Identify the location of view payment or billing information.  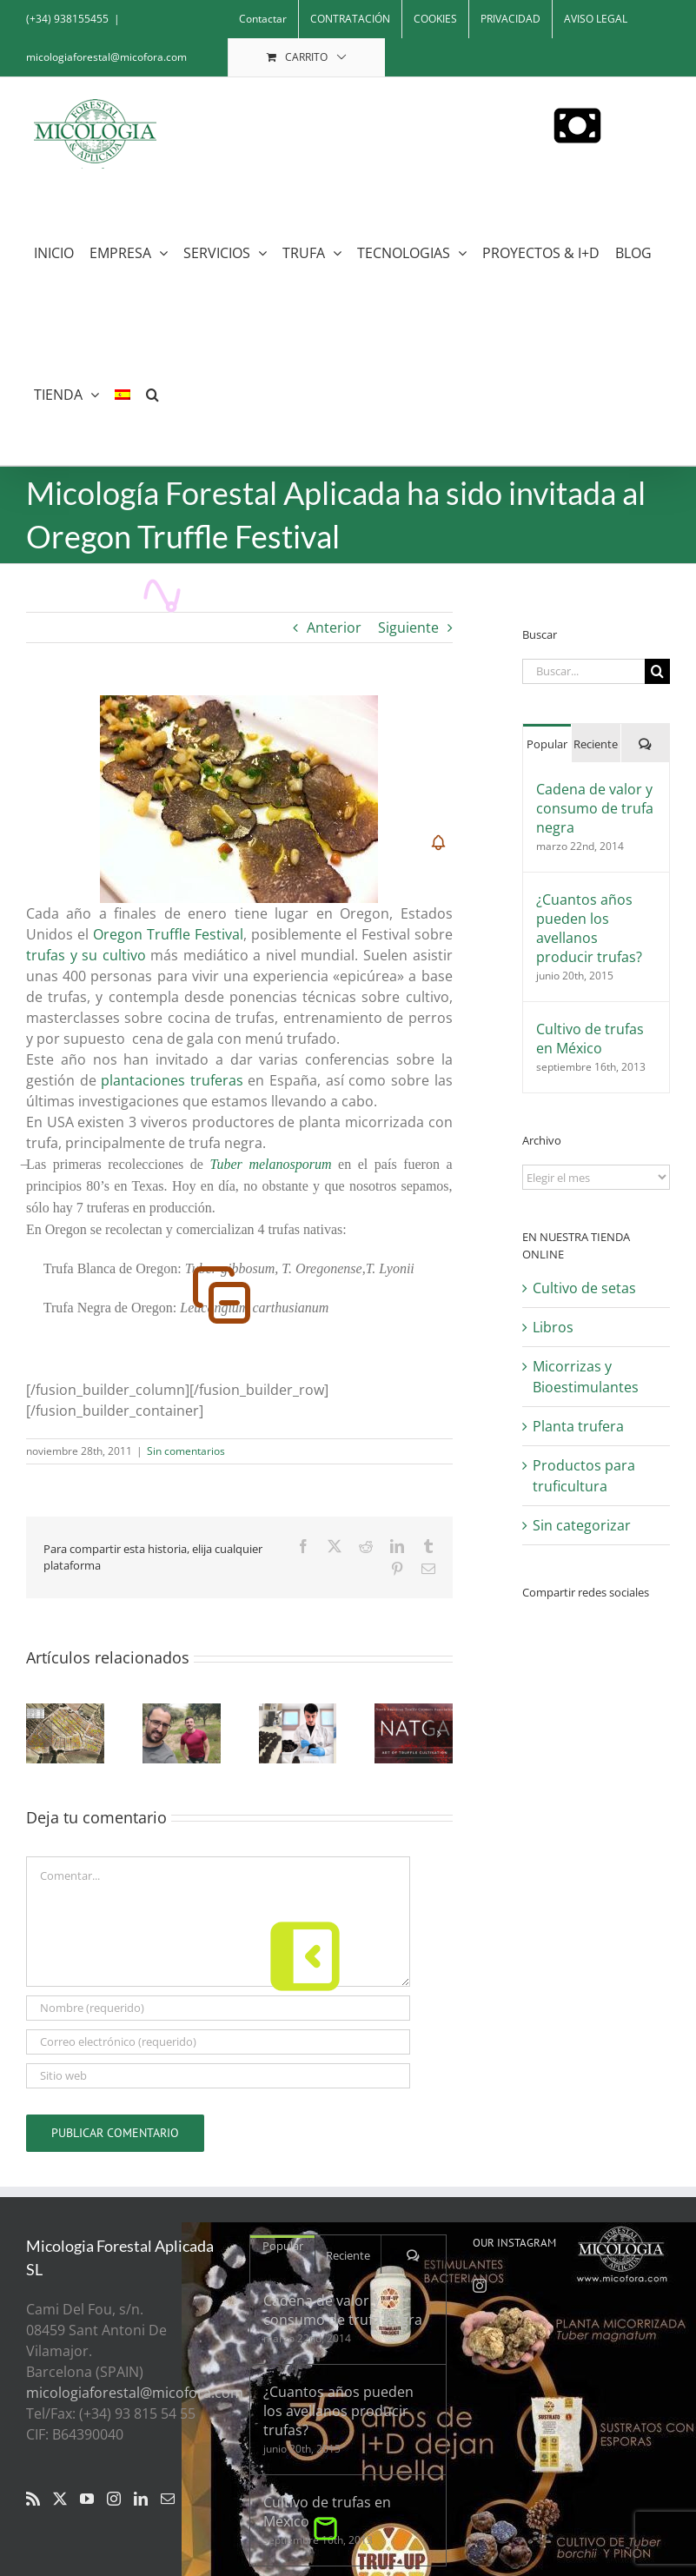
(577, 125).